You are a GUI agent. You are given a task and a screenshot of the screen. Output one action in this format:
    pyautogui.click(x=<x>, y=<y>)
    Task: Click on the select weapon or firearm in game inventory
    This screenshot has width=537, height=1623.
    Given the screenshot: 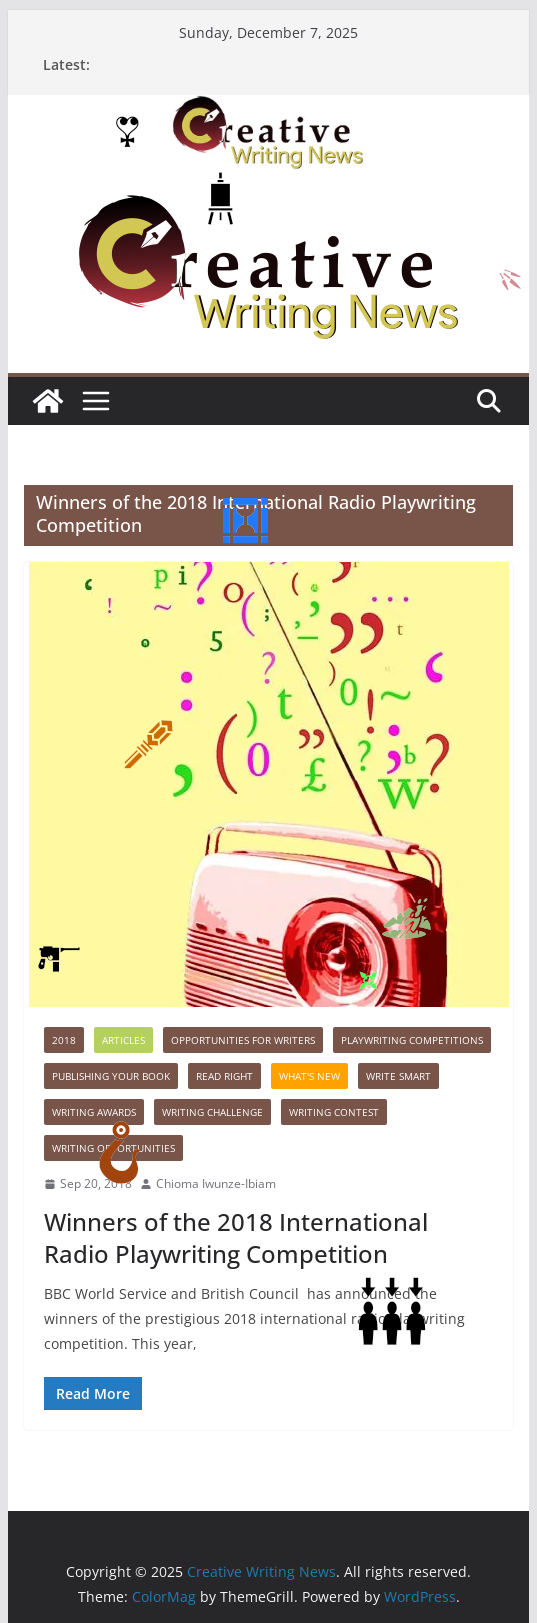 What is the action you would take?
    pyautogui.click(x=59, y=959)
    